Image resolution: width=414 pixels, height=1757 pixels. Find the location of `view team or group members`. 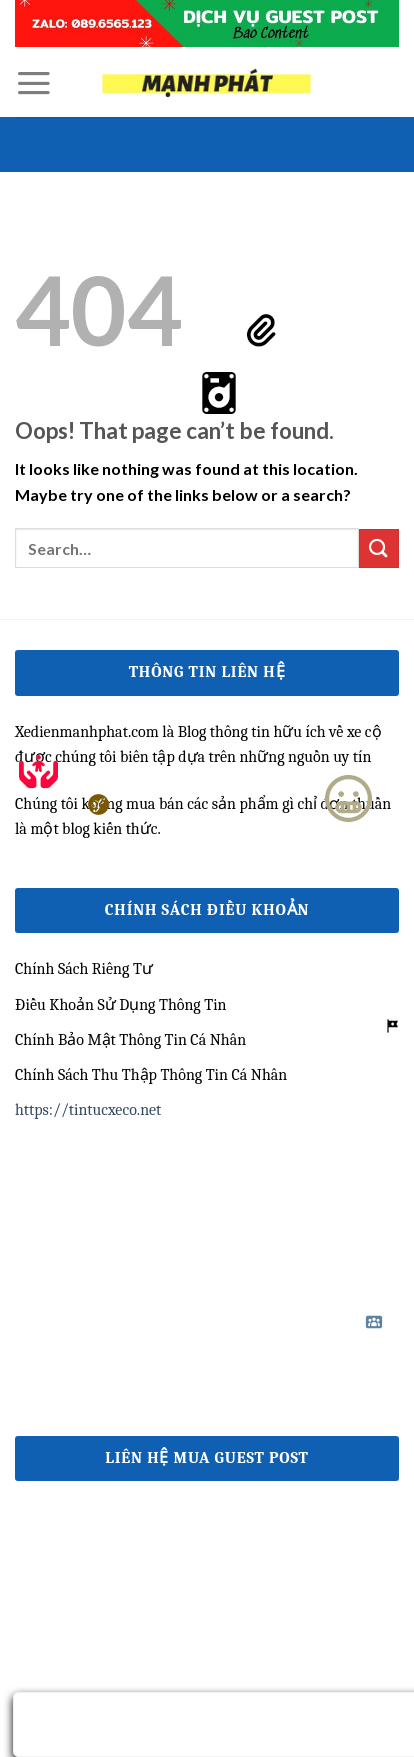

view team or group members is located at coordinates (374, 1322).